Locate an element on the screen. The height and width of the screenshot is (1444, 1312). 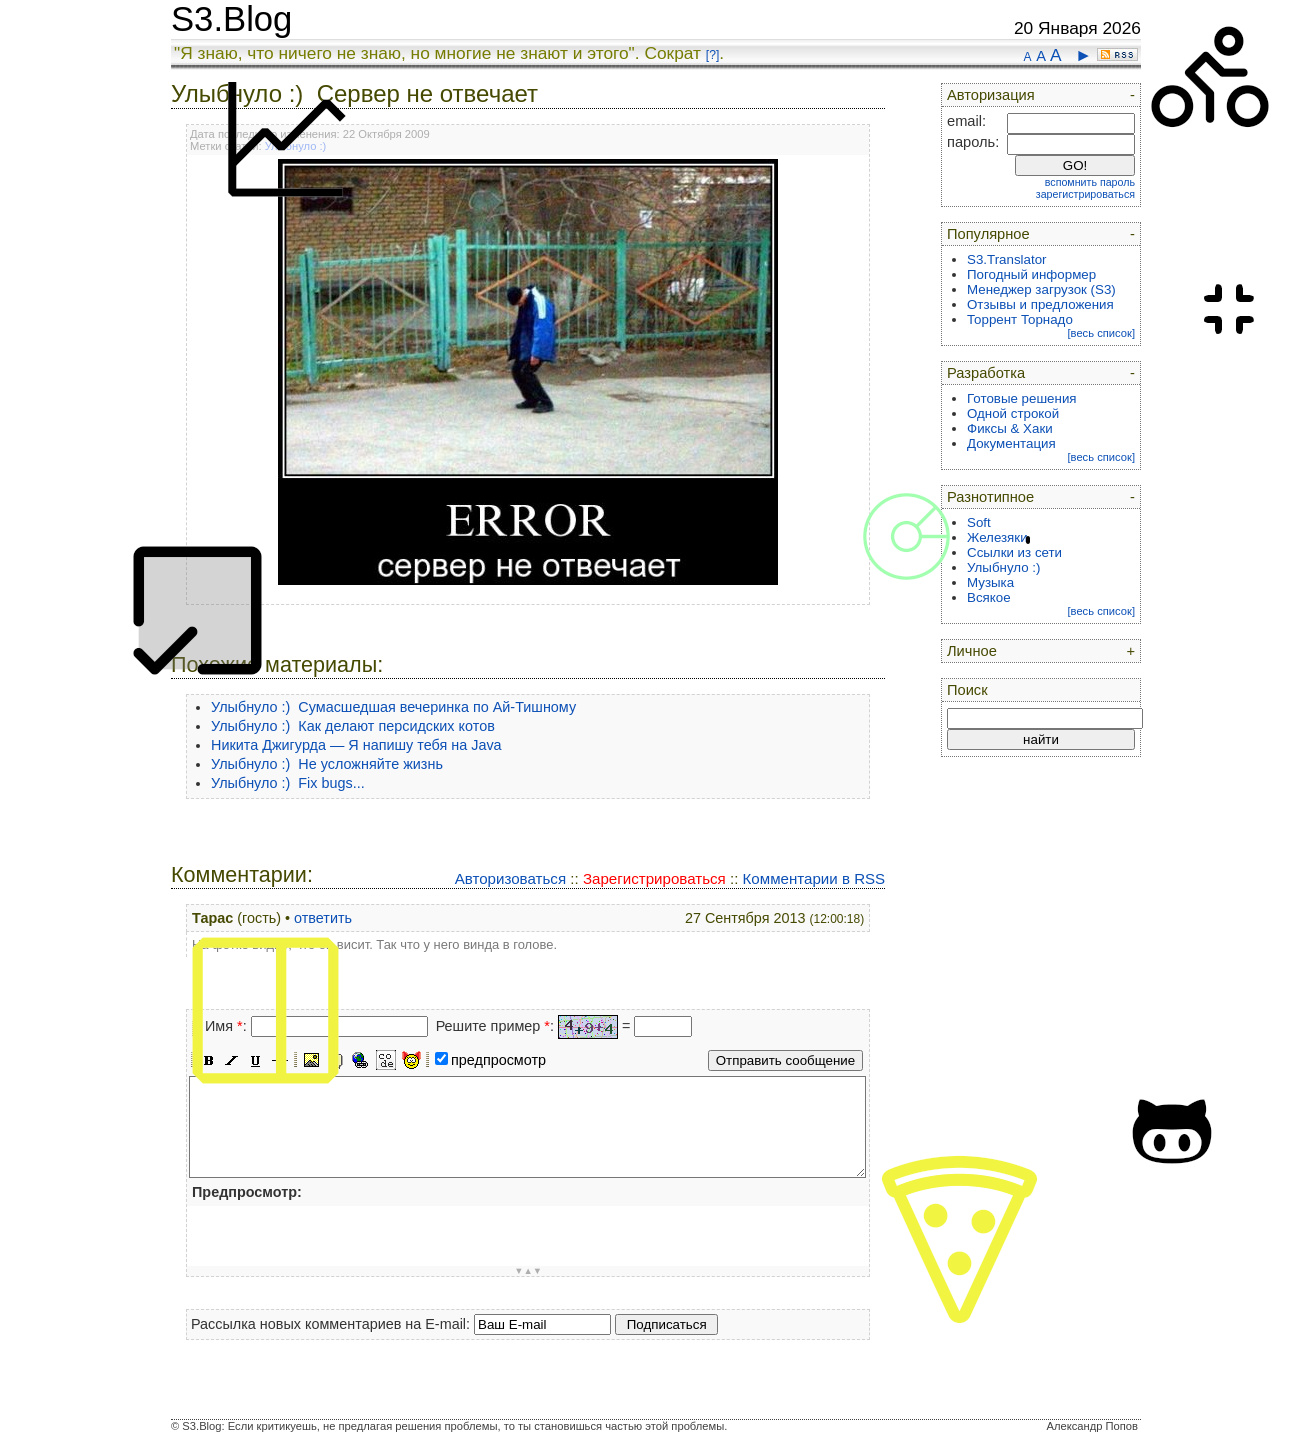
browse food or restaurant options is located at coordinates (959, 1239).